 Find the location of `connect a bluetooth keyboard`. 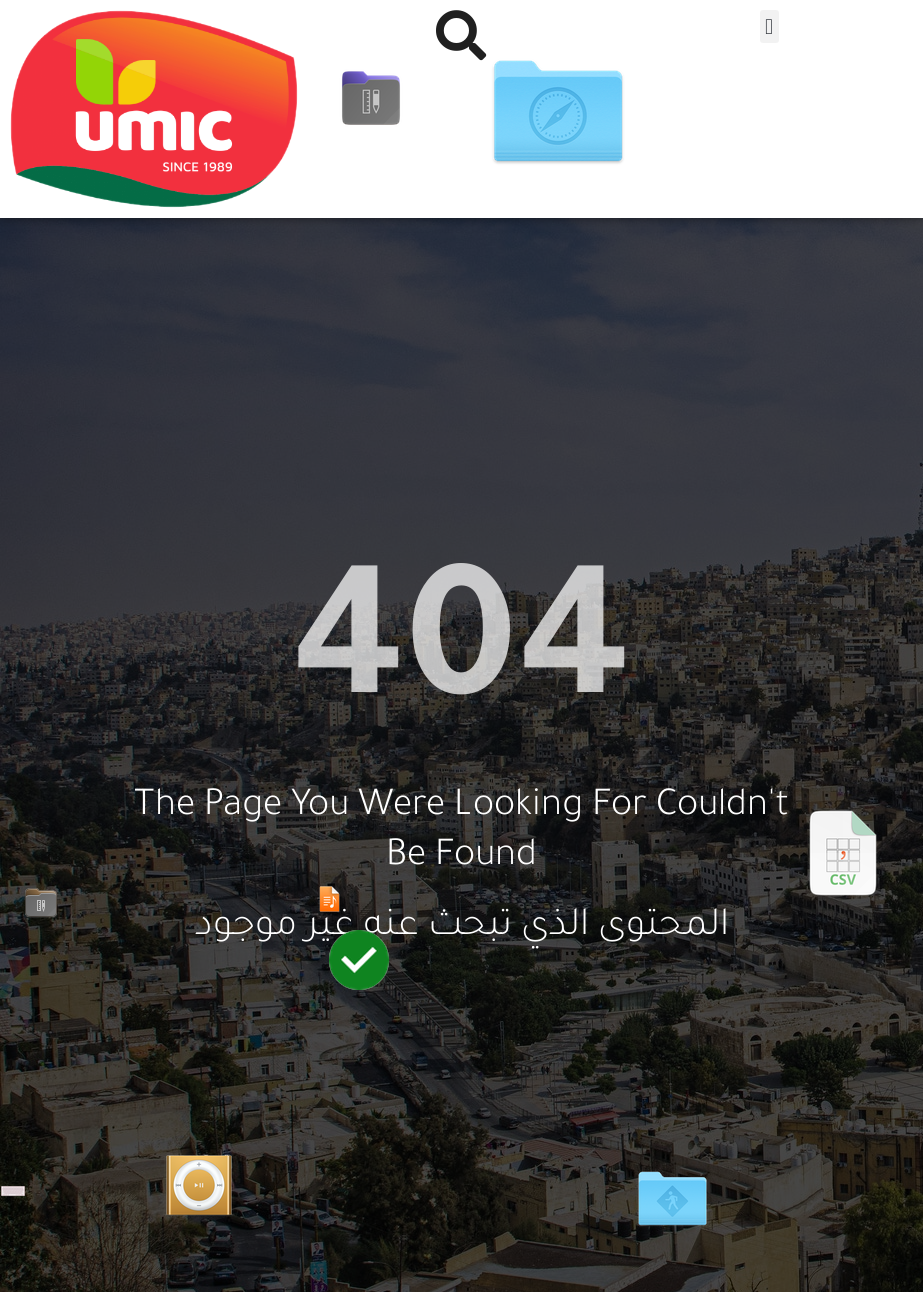

connect a bluetooth keyboard is located at coordinates (13, 1191).